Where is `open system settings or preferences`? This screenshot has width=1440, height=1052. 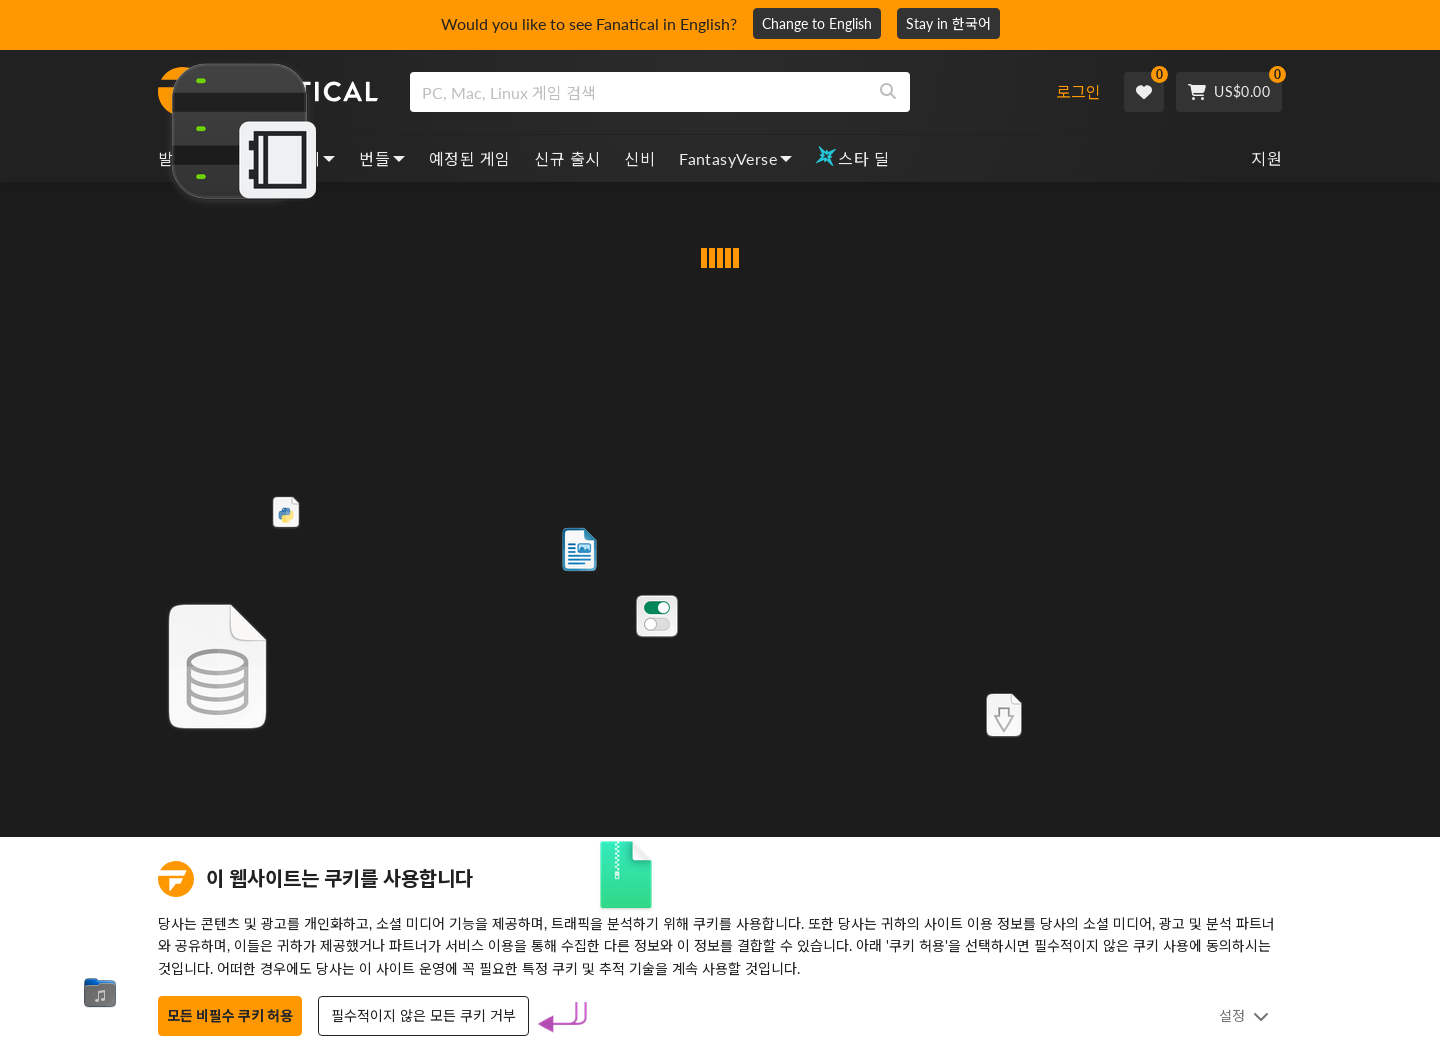
open system settings or preferences is located at coordinates (657, 616).